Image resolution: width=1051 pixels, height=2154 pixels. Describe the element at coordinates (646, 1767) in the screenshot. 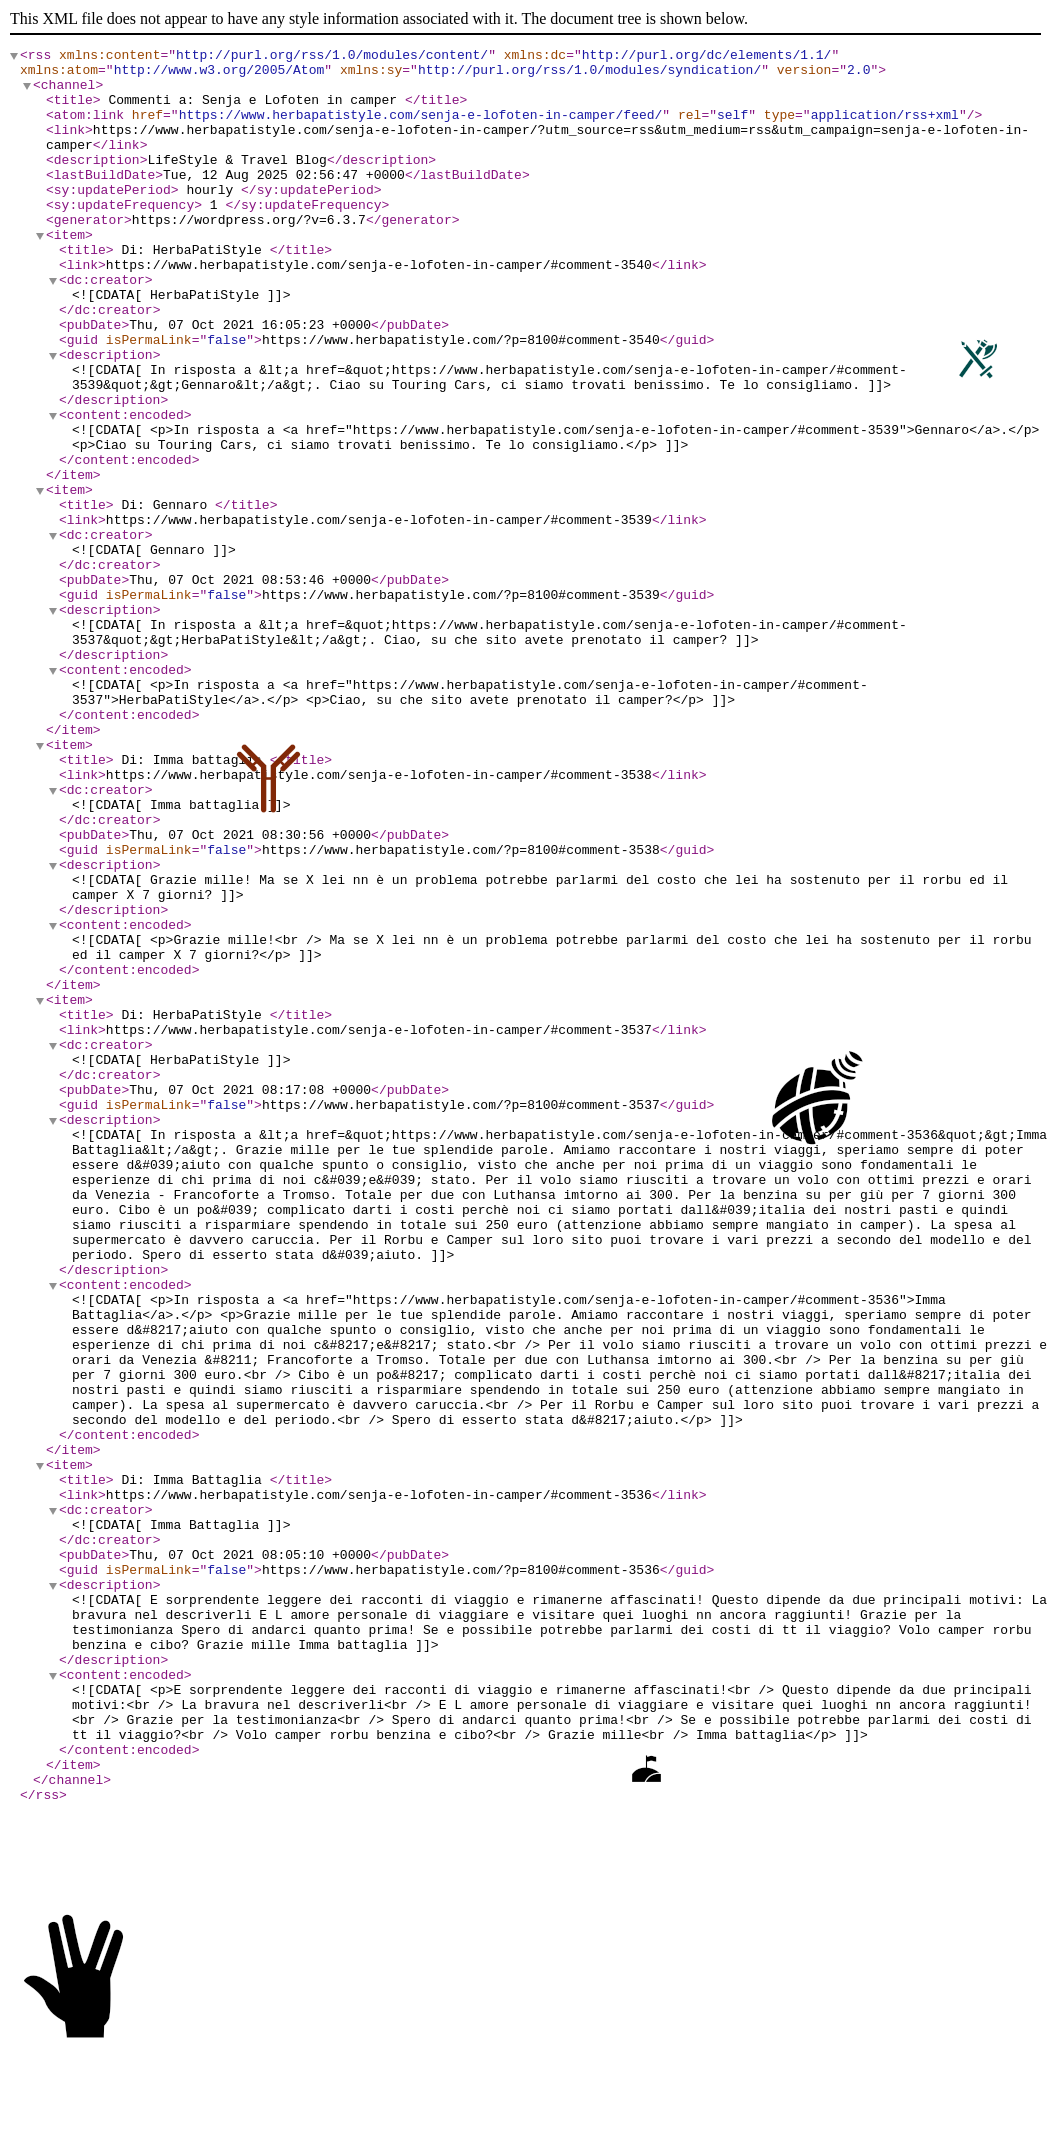

I see `capture territory or claim a strategic point` at that location.